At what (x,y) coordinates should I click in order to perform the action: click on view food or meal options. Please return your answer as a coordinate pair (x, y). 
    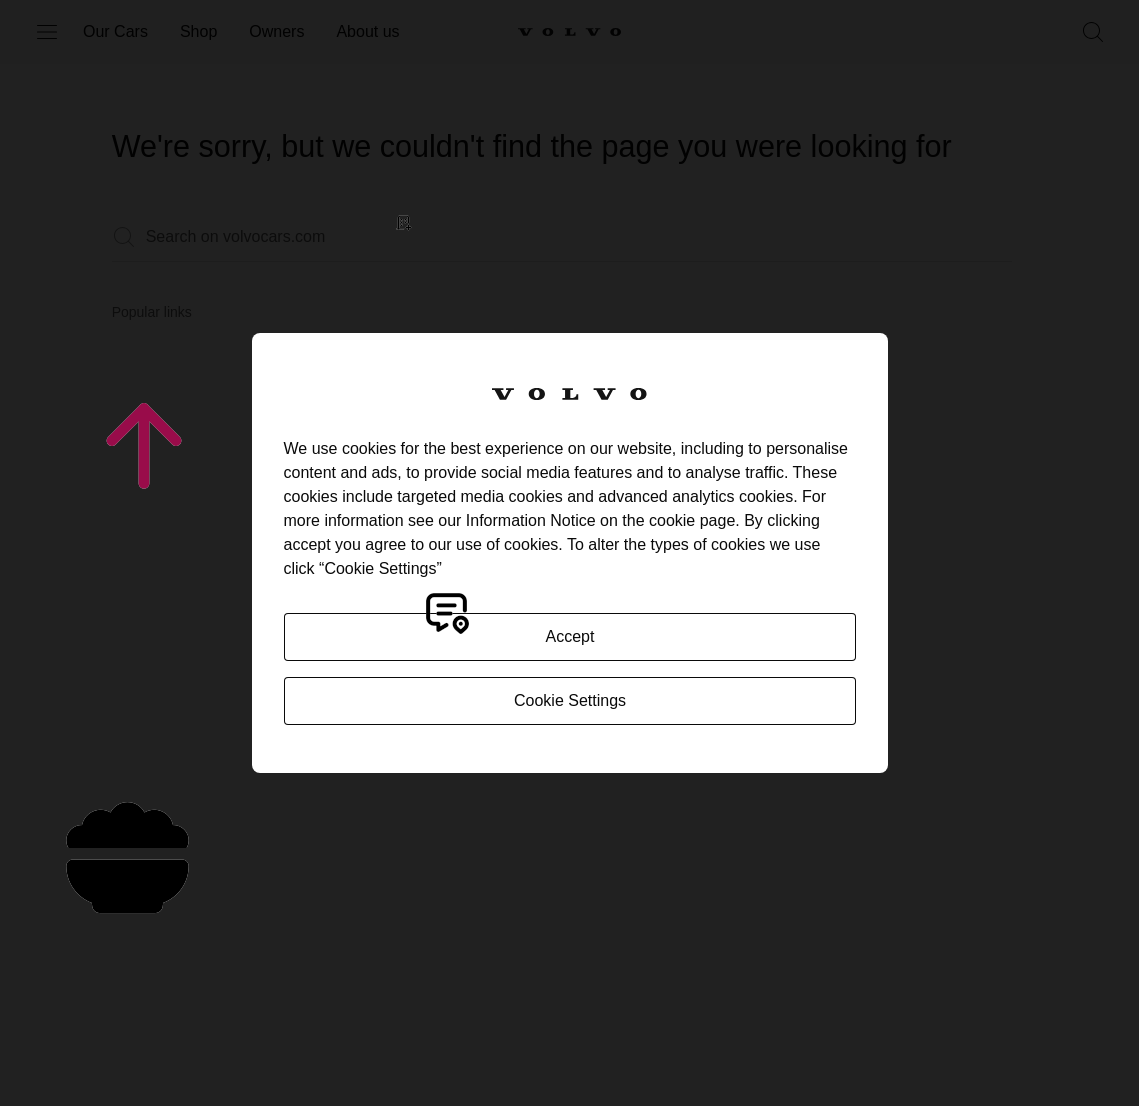
    Looking at the image, I should click on (127, 859).